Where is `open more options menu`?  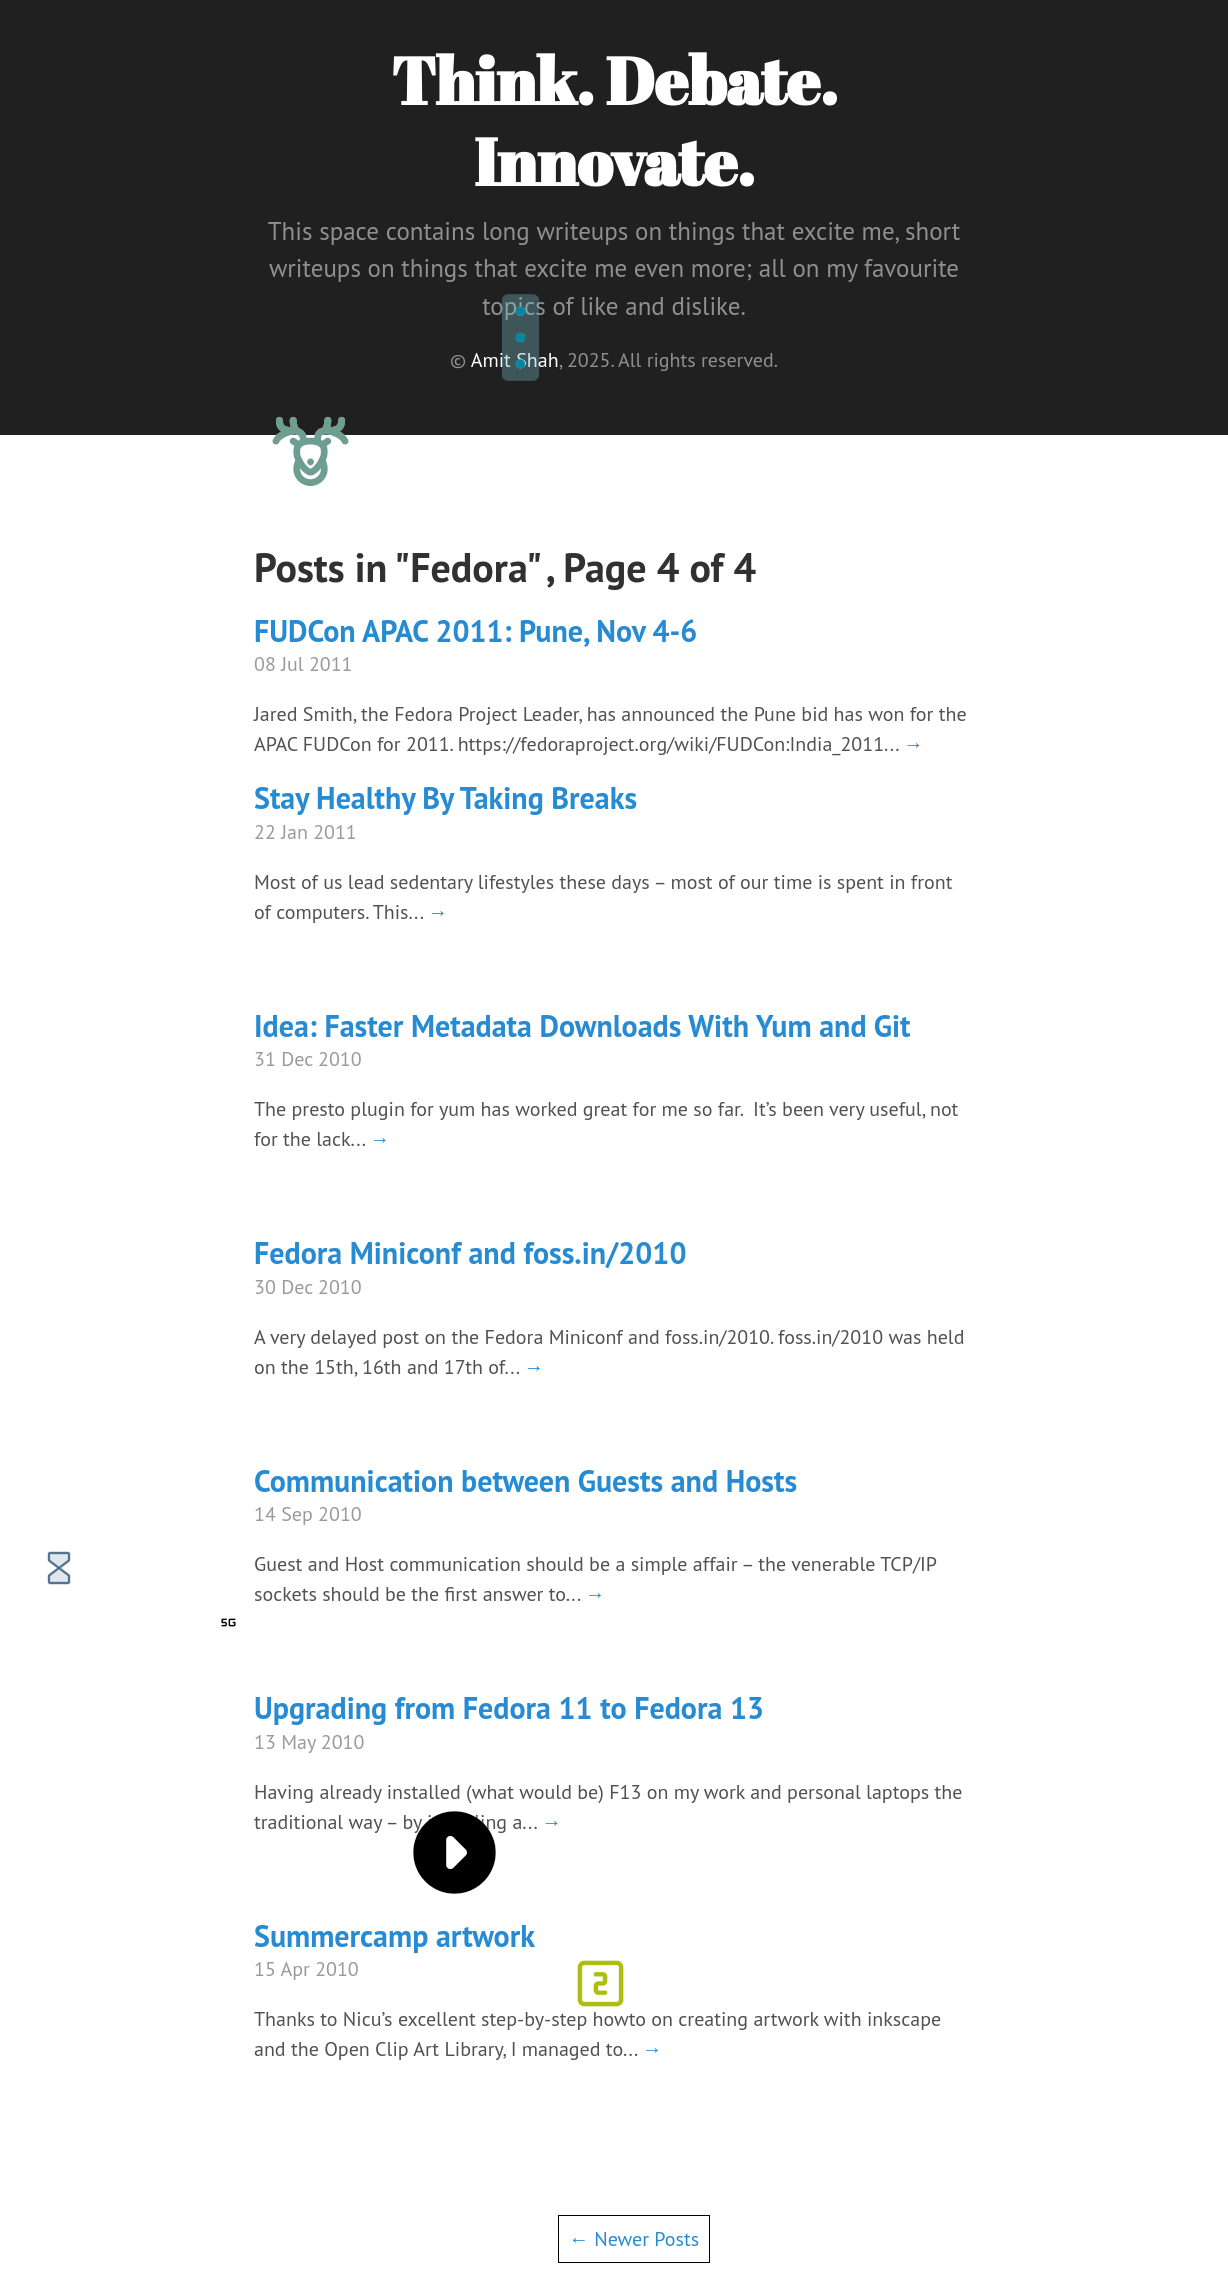 open more options menu is located at coordinates (520, 337).